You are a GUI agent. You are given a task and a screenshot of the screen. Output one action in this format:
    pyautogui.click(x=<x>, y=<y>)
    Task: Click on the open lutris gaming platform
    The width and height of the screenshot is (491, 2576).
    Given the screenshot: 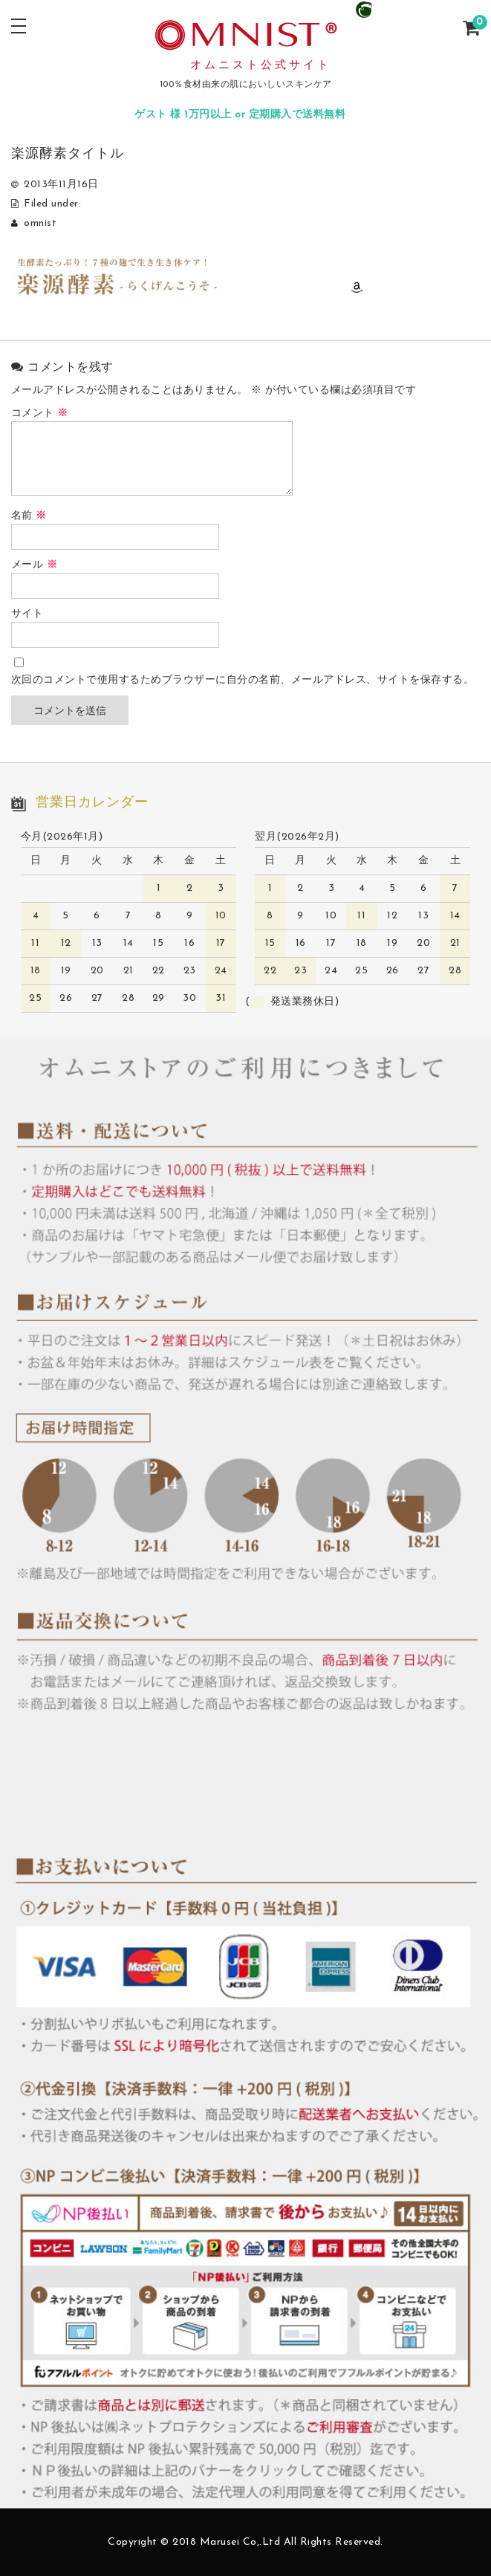 What is the action you would take?
    pyautogui.click(x=364, y=10)
    